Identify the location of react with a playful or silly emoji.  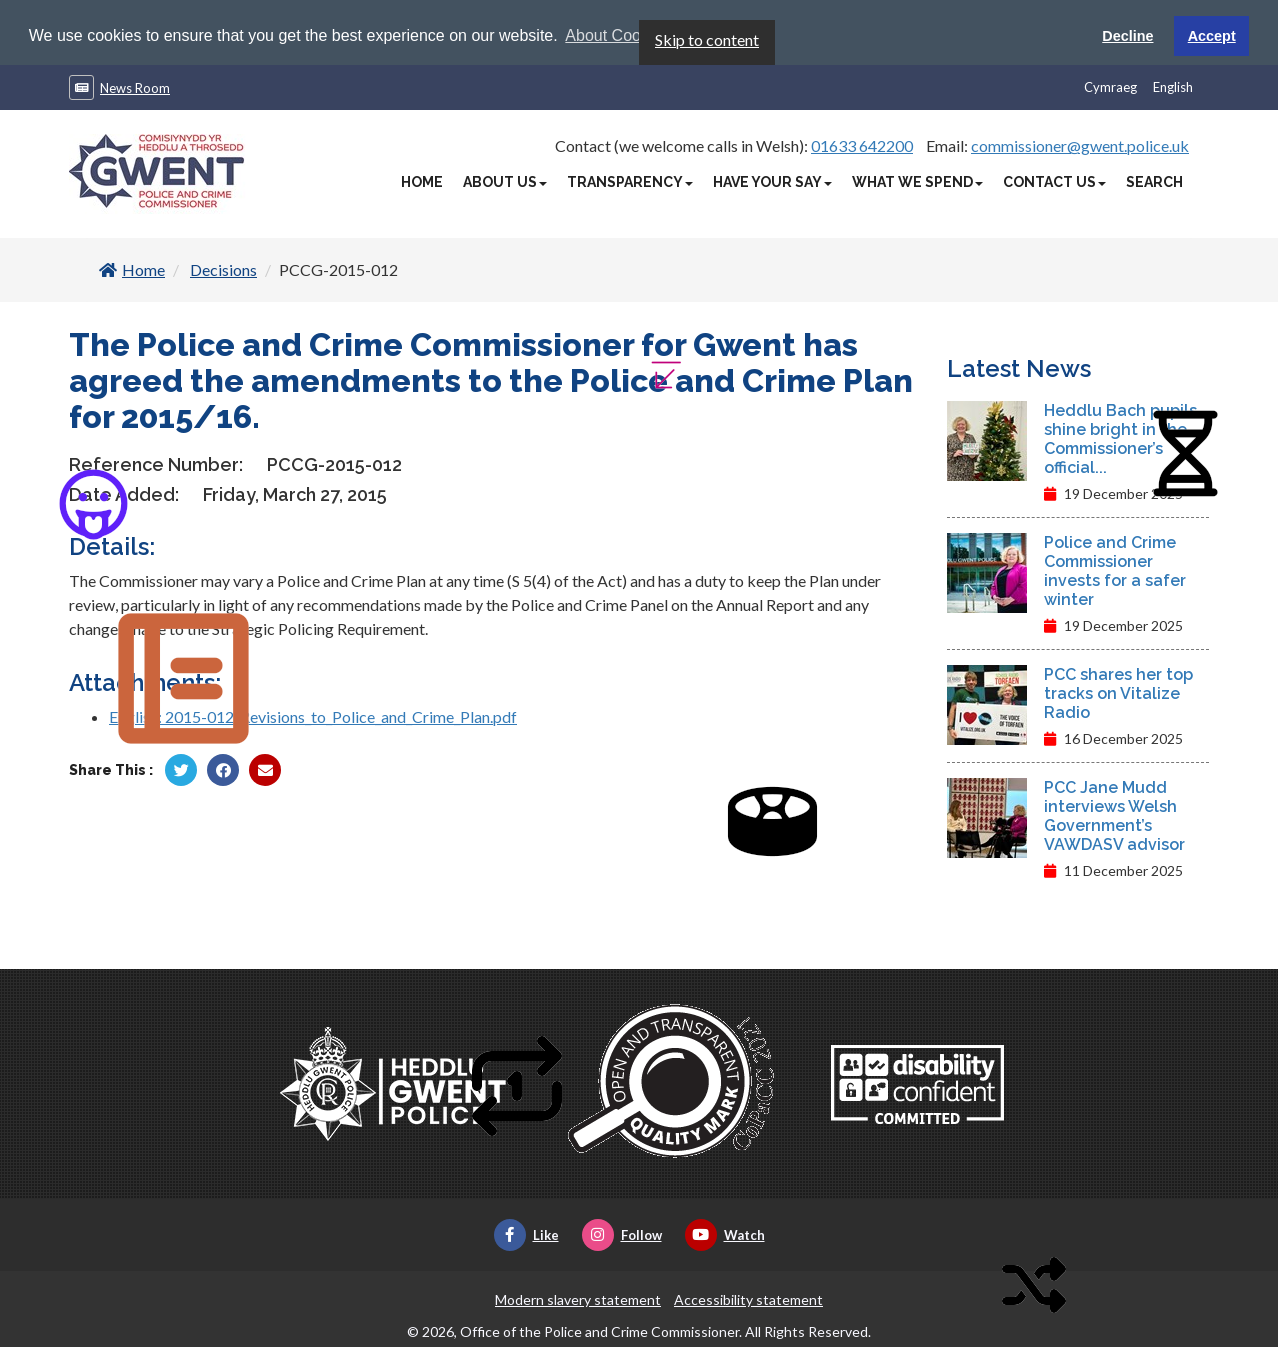
(93, 503).